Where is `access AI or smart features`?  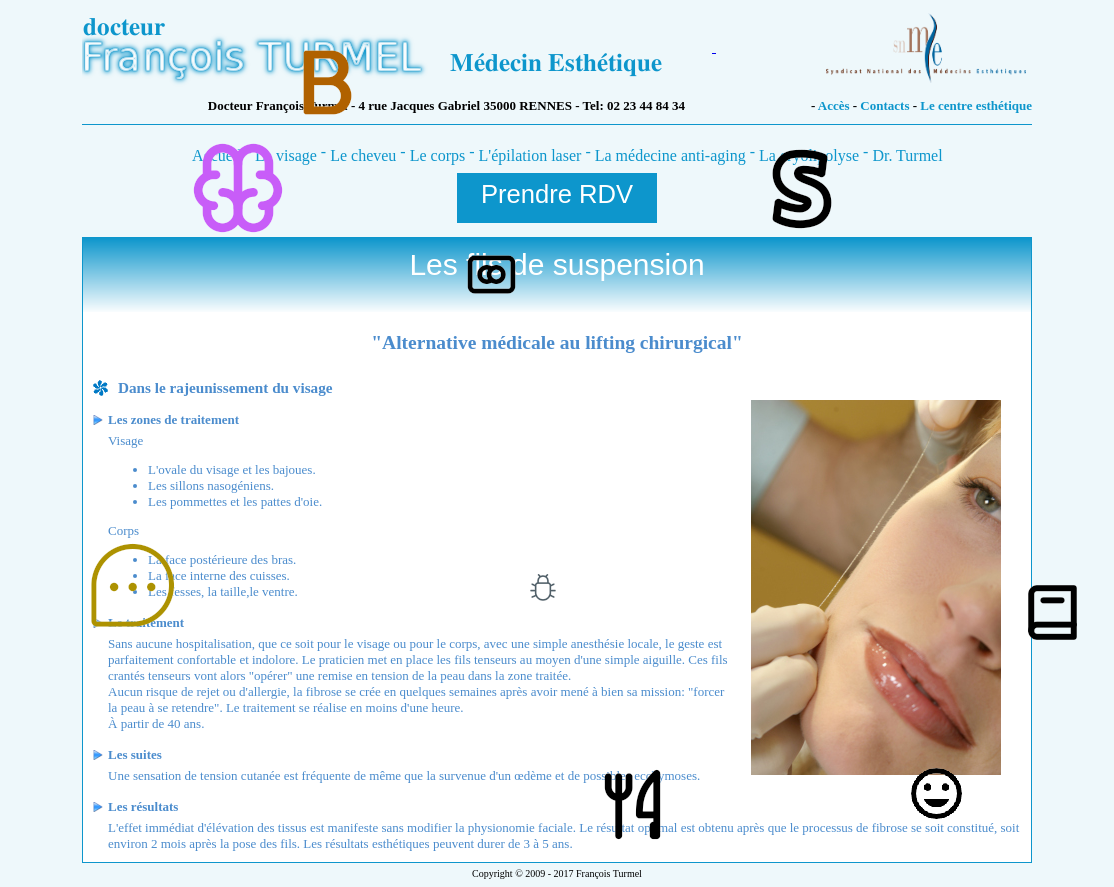
access AI or smart features is located at coordinates (238, 188).